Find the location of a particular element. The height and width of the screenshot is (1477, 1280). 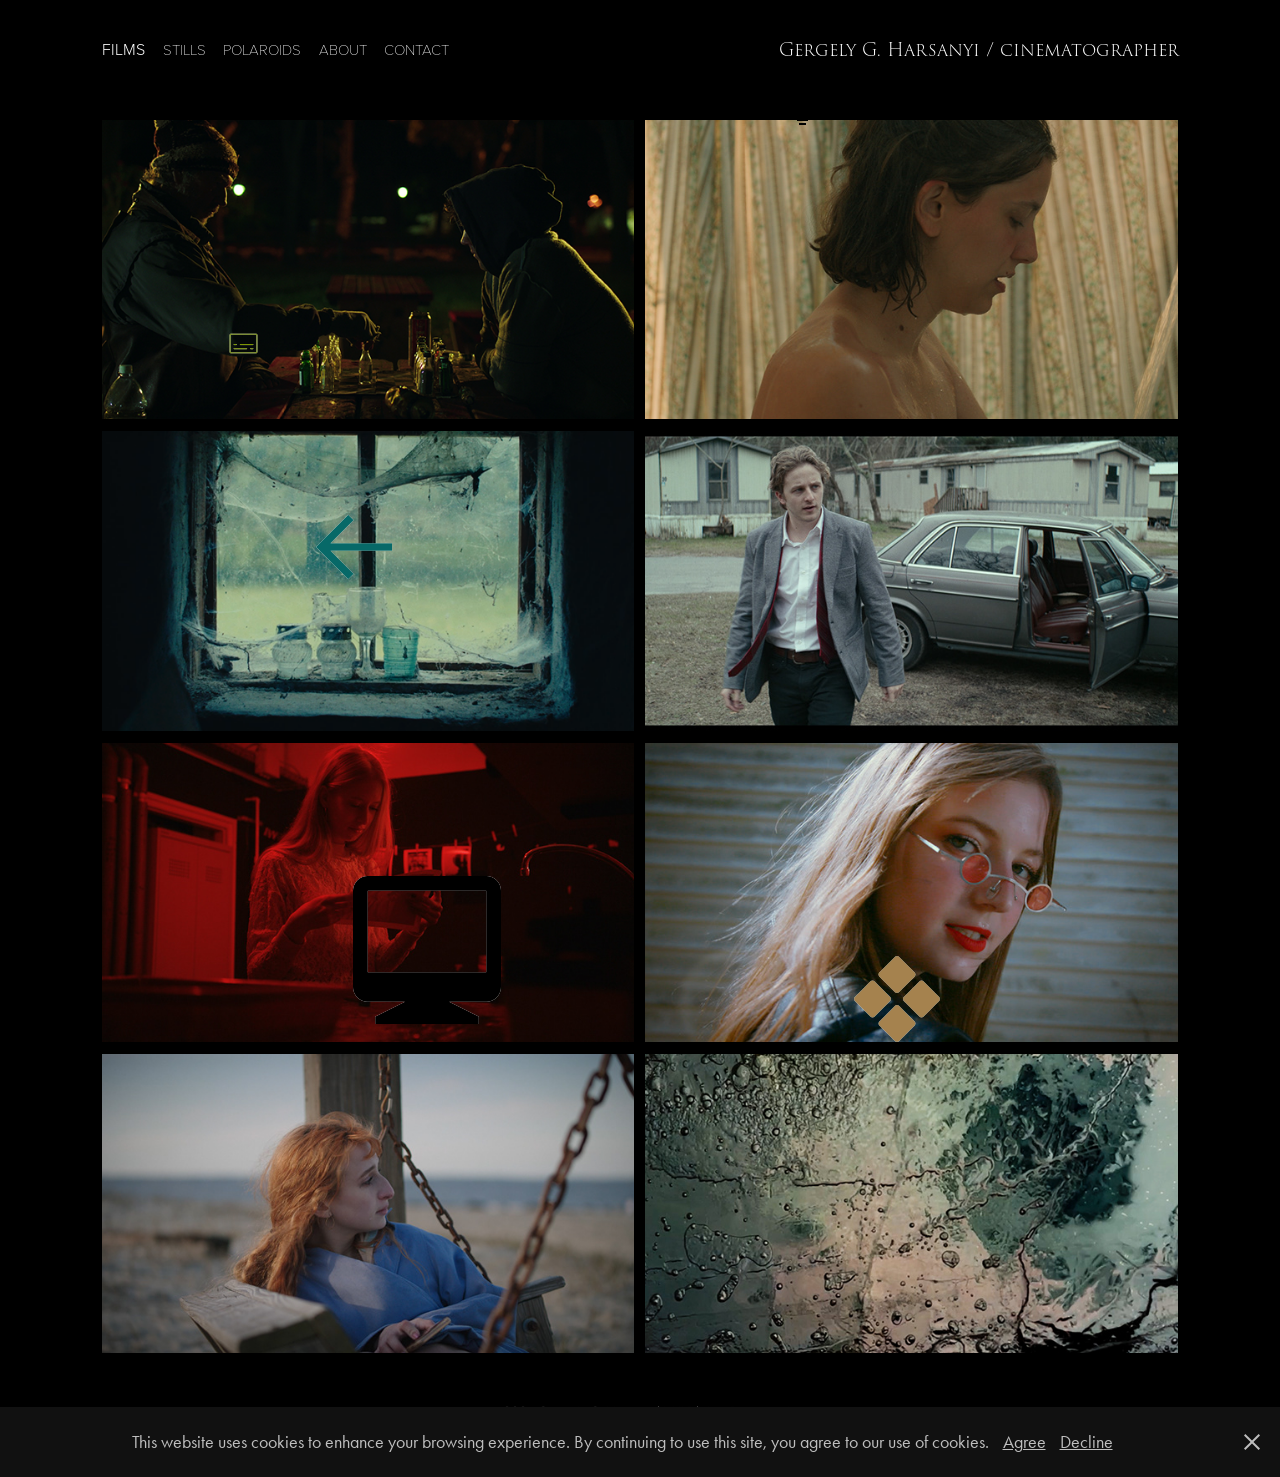

go back to the previous page is located at coordinates (354, 547).